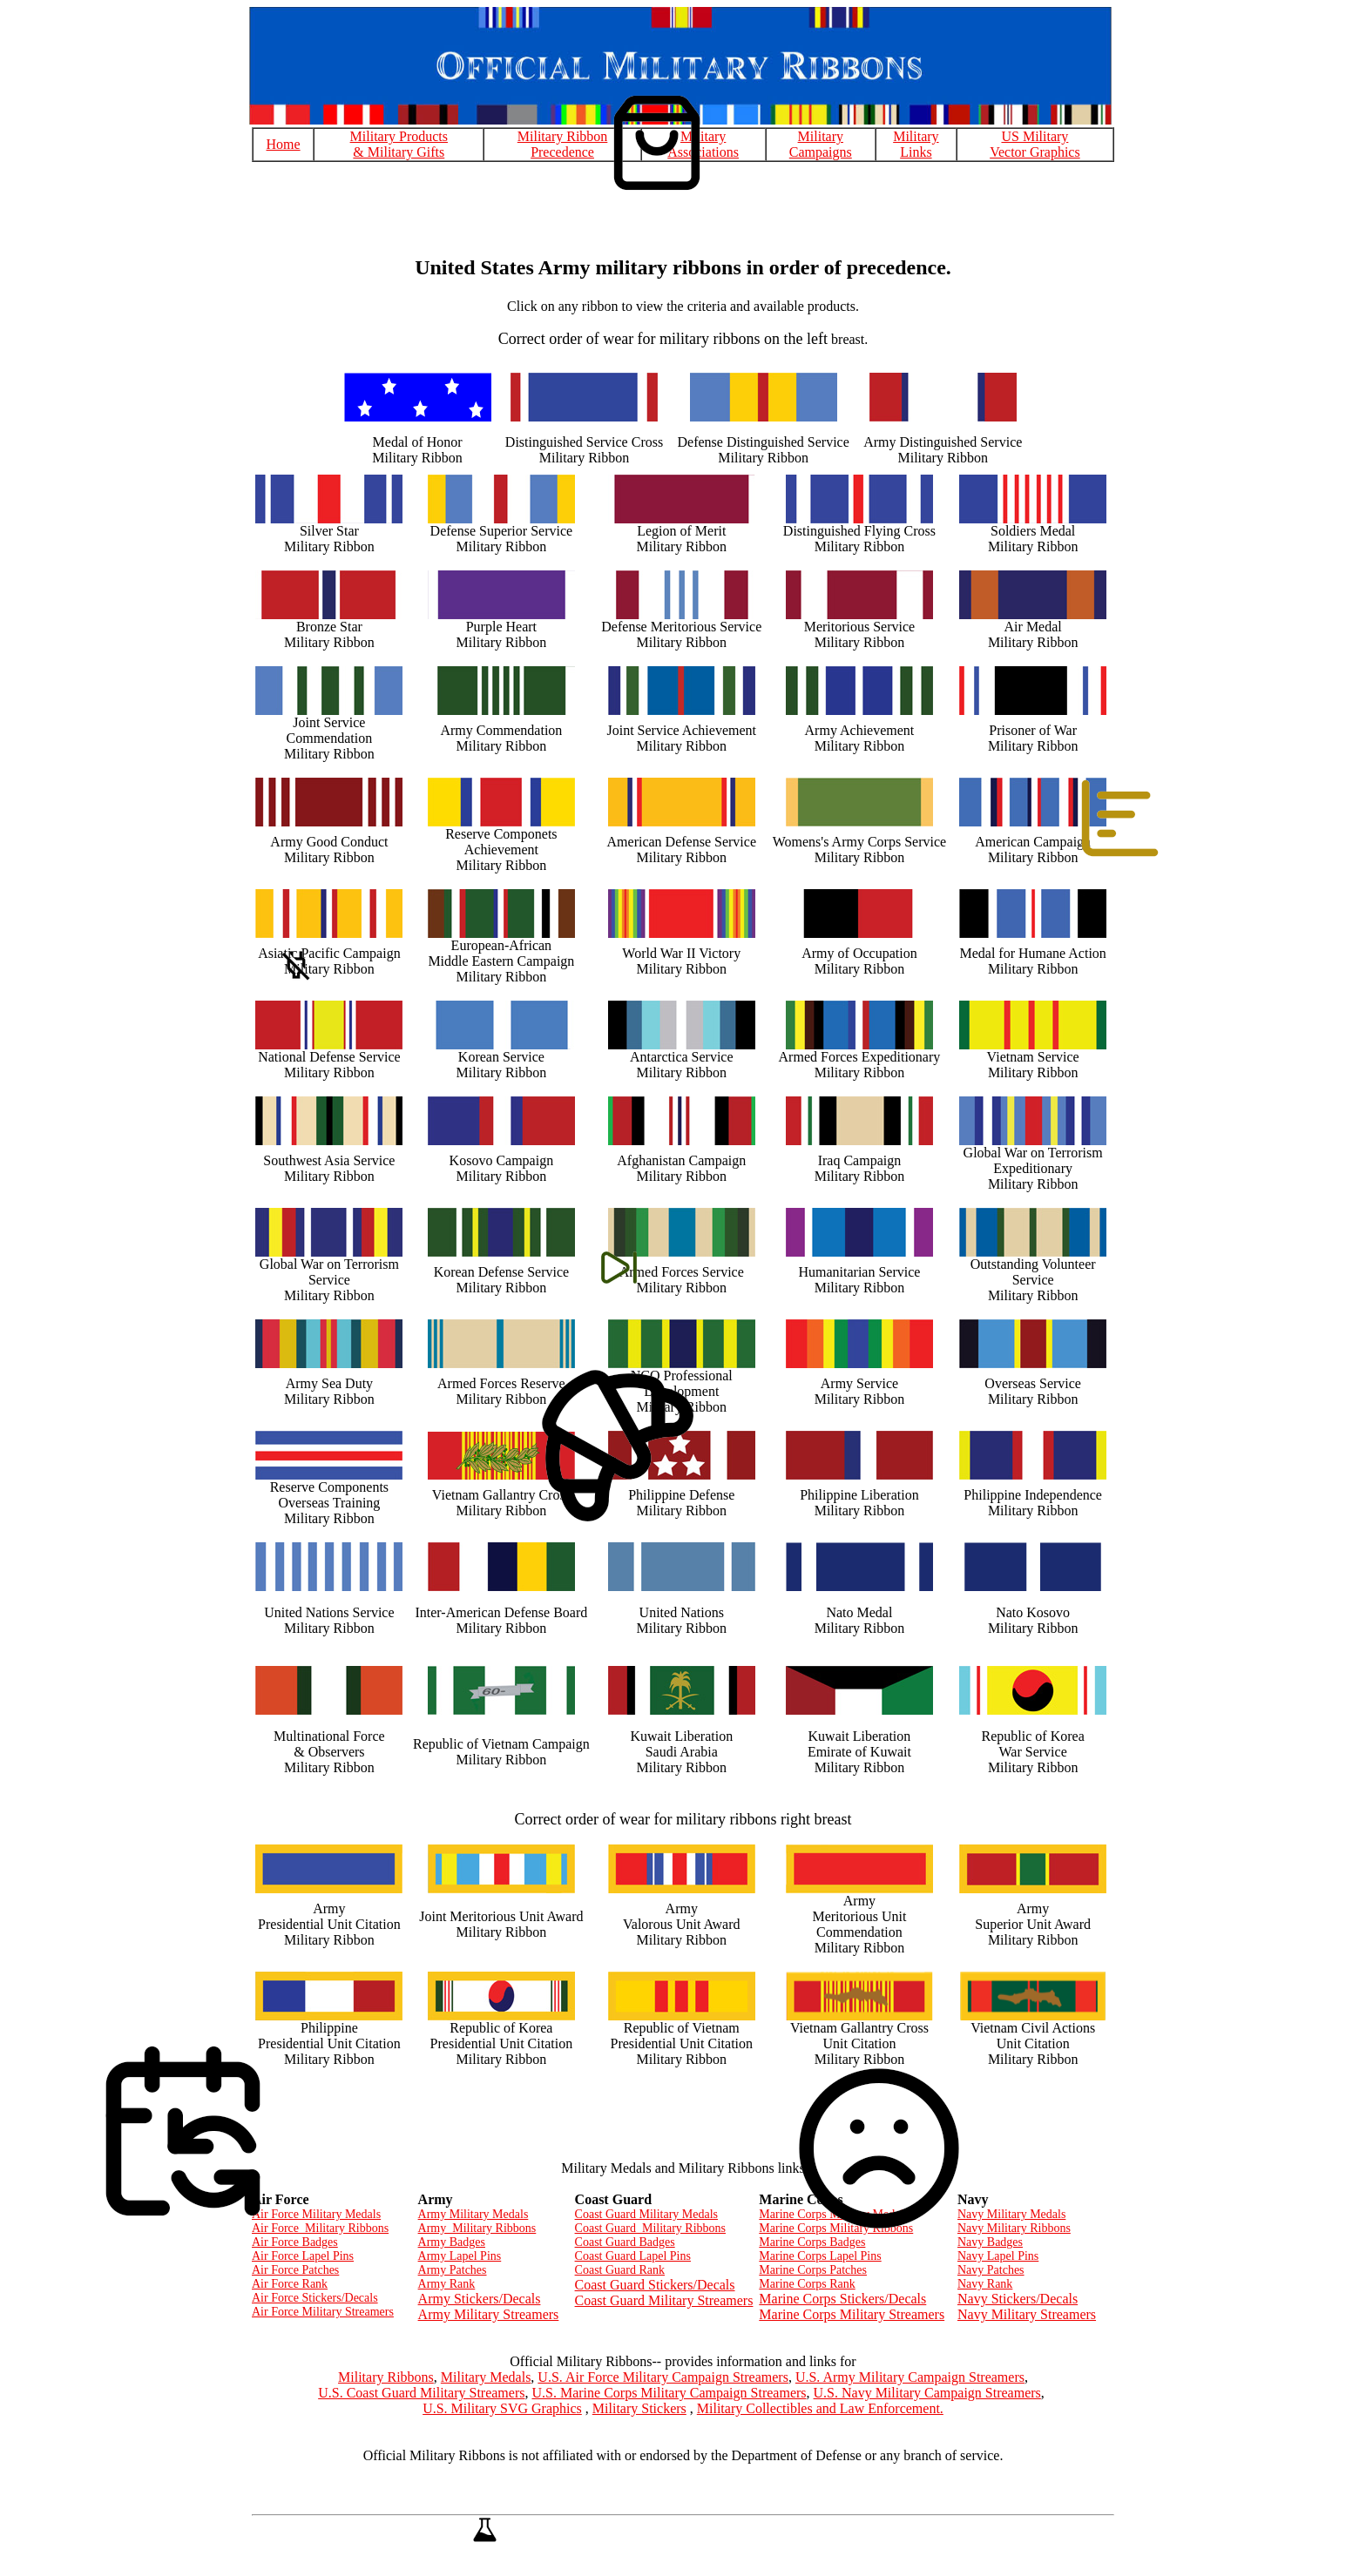 The image size is (1366, 2576). I want to click on power is currently off or disconnected, so click(296, 965).